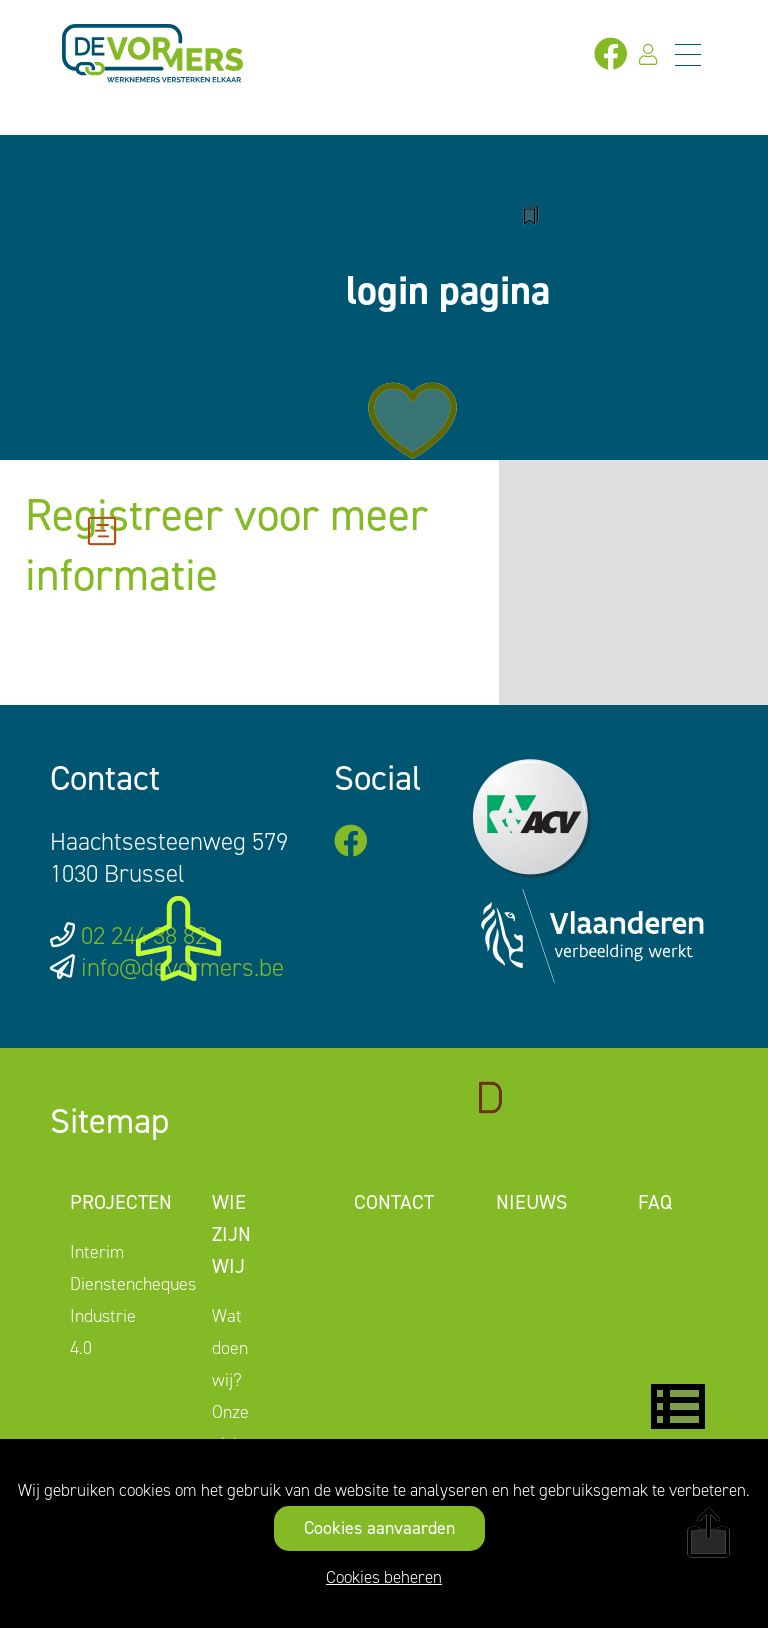 This screenshot has height=1628, width=768. I want to click on export or share content to another app, so click(708, 1534).